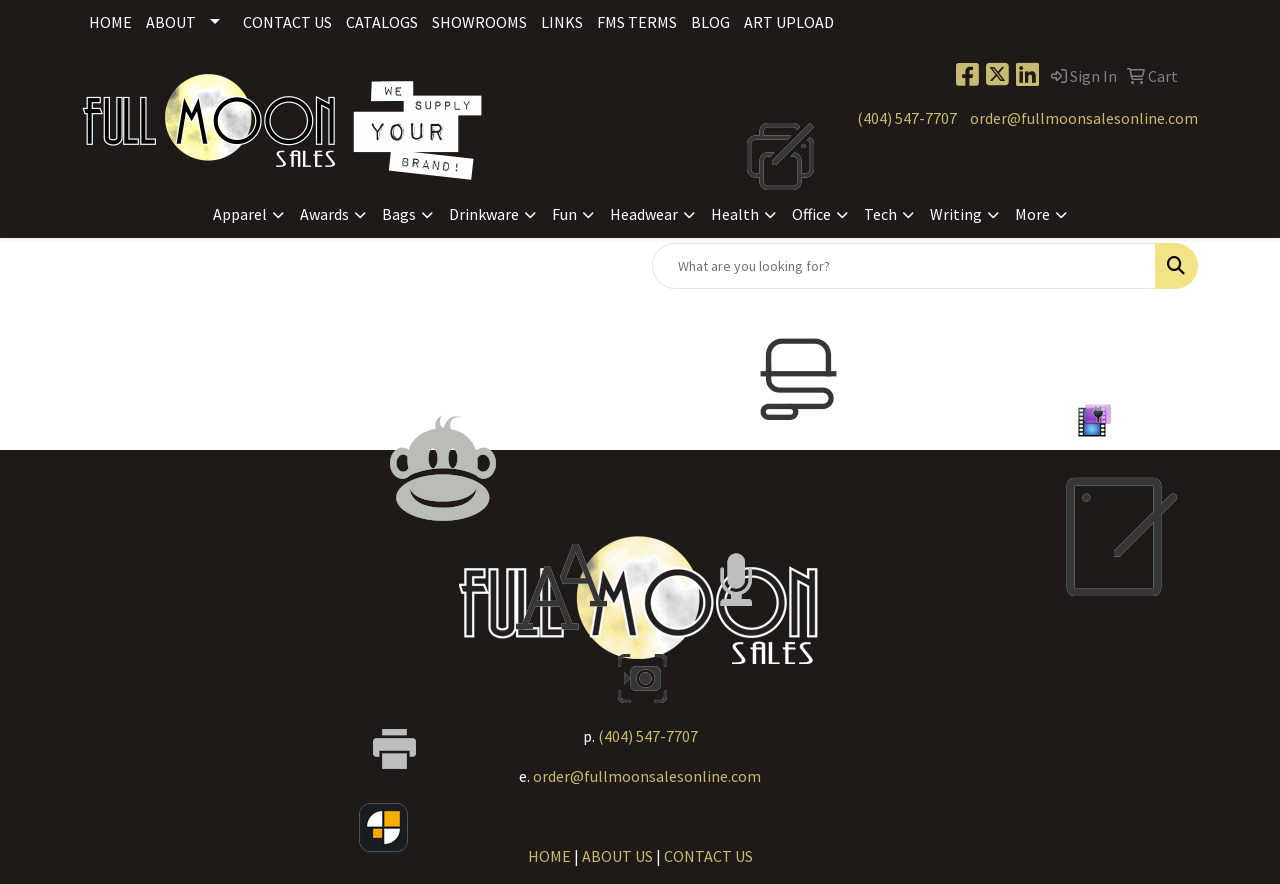 The height and width of the screenshot is (884, 1280). What do you see at coordinates (798, 376) in the screenshot?
I see `connect to a USB dock or hub` at bounding box center [798, 376].